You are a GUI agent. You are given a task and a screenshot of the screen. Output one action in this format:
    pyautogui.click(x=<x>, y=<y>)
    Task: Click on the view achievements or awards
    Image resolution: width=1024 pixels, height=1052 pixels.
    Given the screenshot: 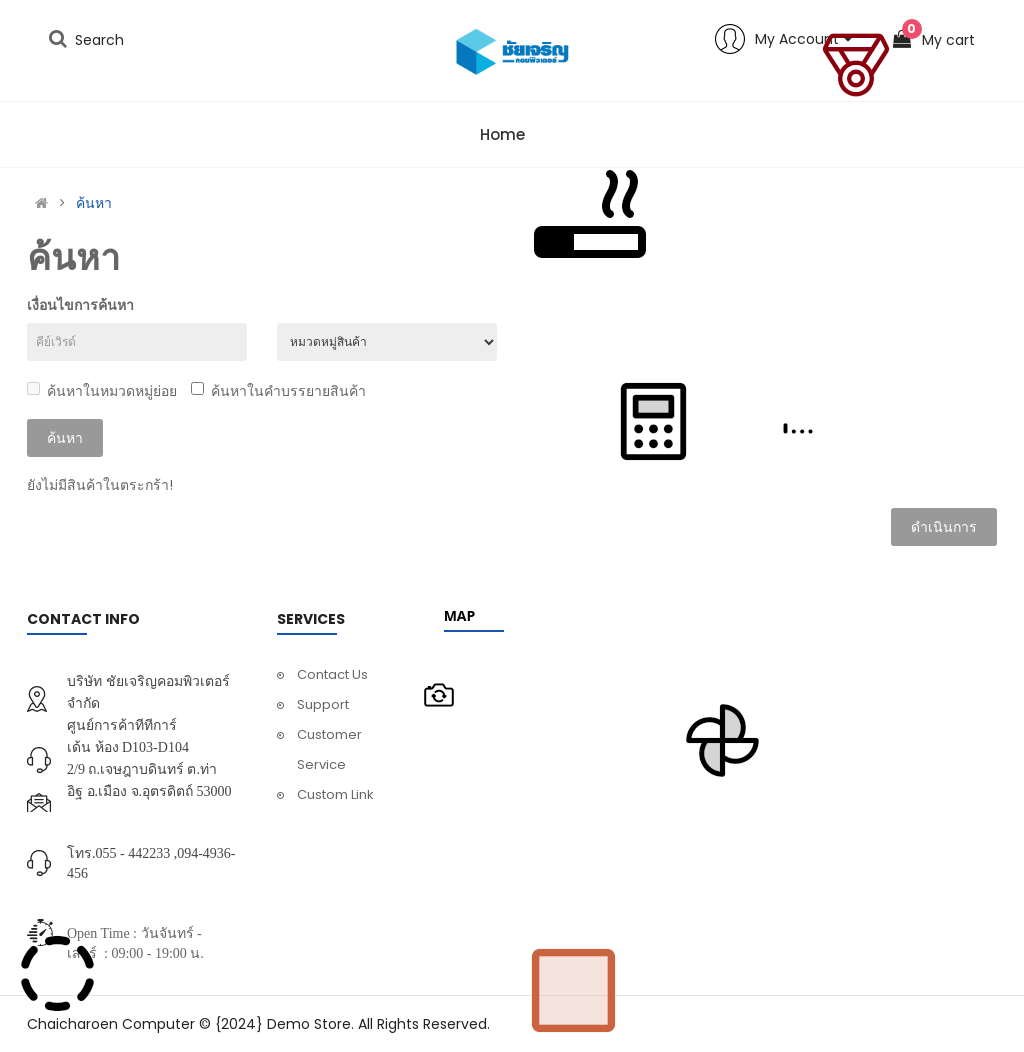 What is the action you would take?
    pyautogui.click(x=856, y=65)
    